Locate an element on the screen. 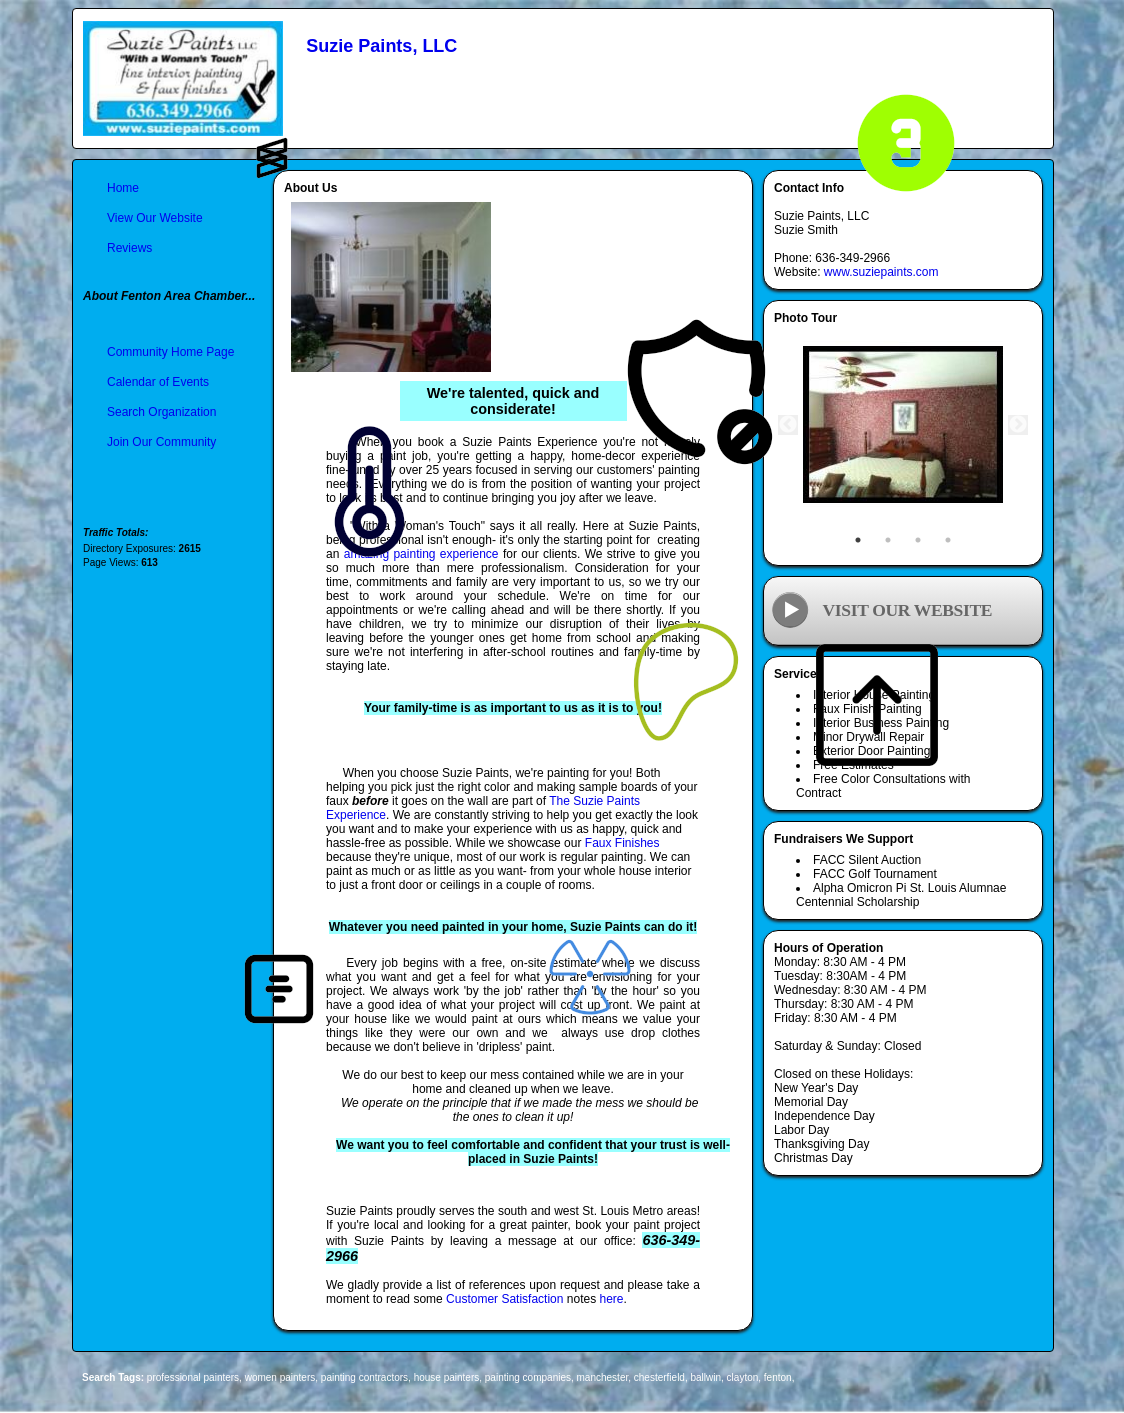 This screenshot has height=1413, width=1124. cancel or disable security protection is located at coordinates (696, 388).